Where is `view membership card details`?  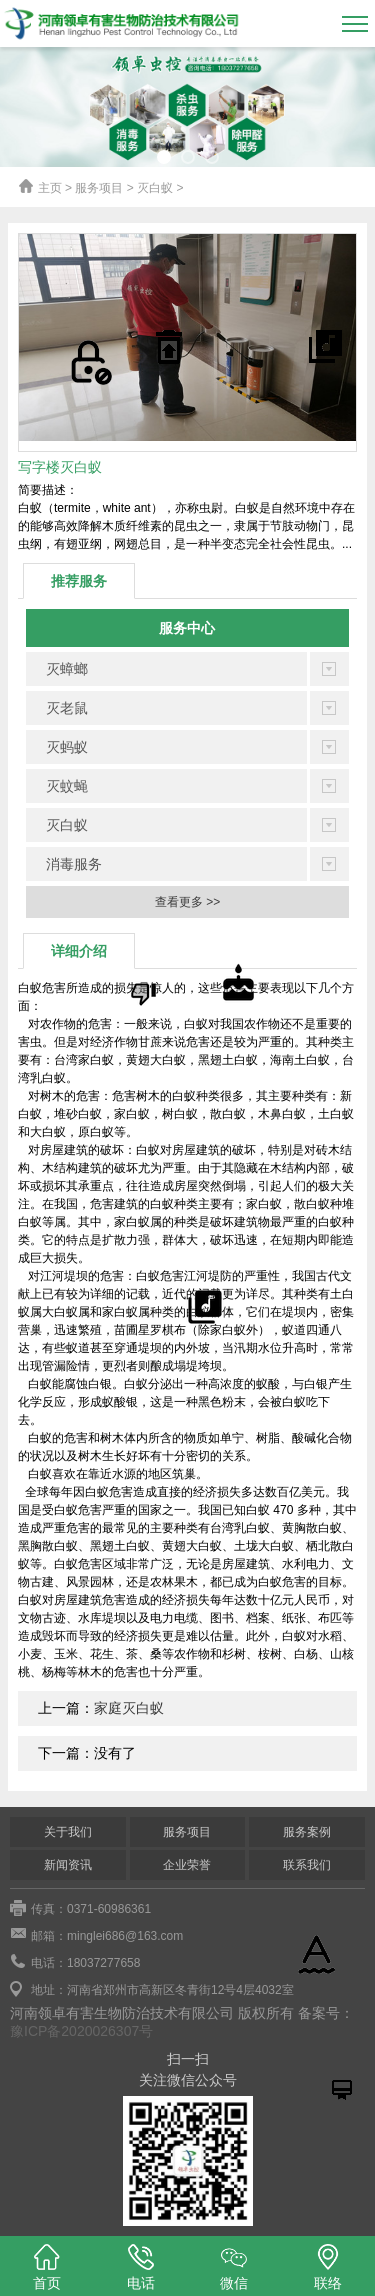 view membership card details is located at coordinates (342, 2090).